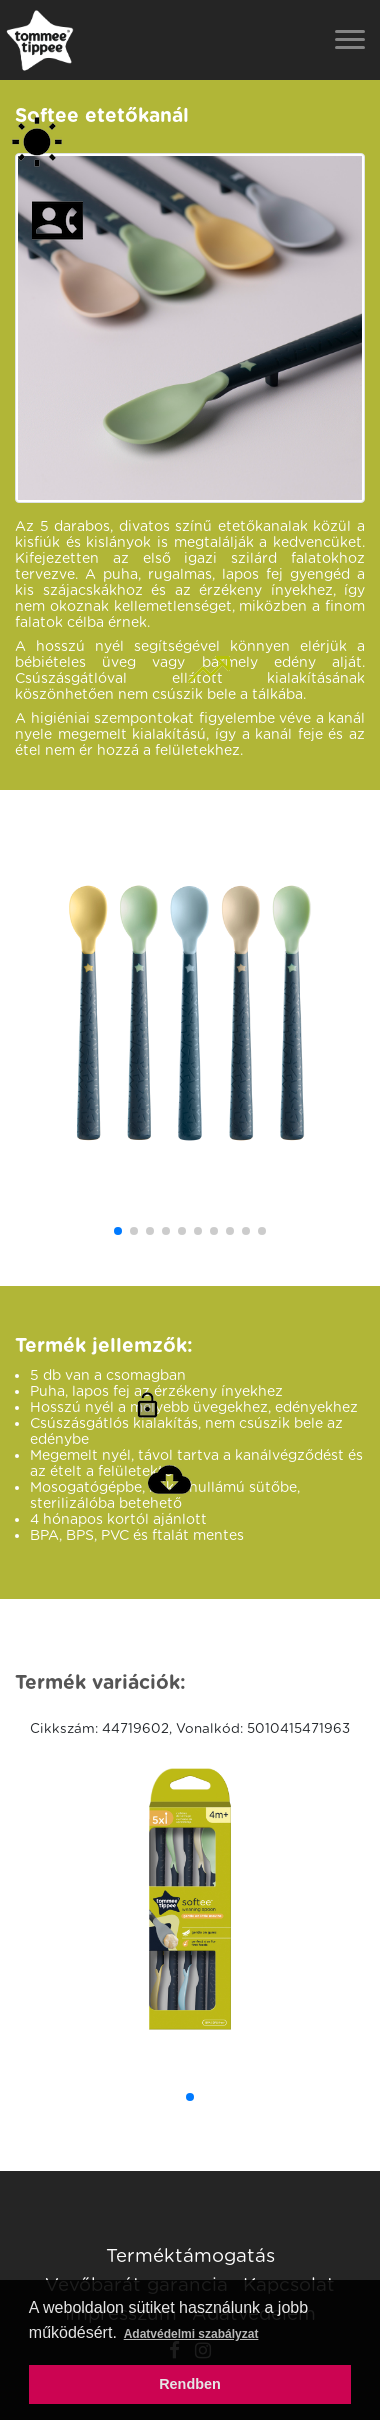 The width and height of the screenshot is (380, 2420). I want to click on unlock or unsecure an item, so click(147, 1405).